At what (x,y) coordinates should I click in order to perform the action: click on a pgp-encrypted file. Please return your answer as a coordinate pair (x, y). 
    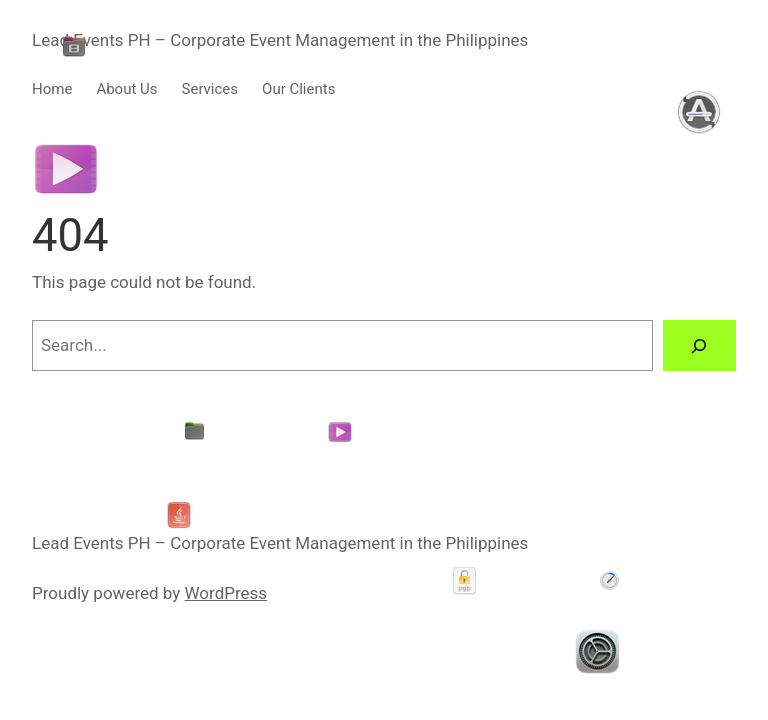
    Looking at the image, I should click on (464, 580).